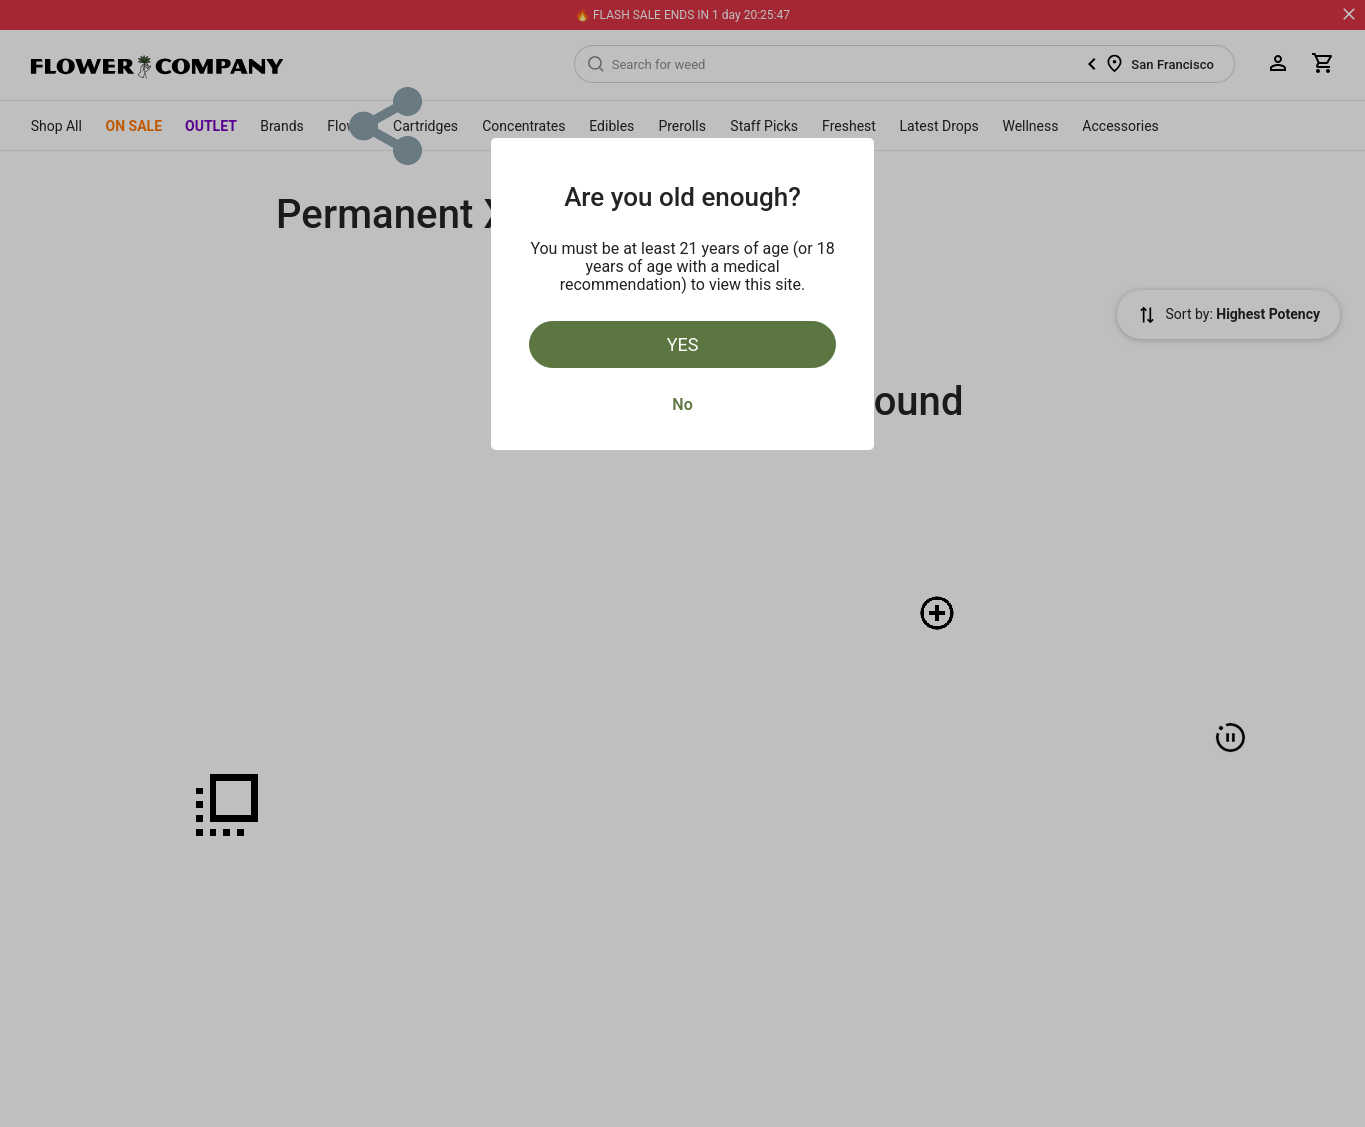  Describe the element at coordinates (937, 613) in the screenshot. I see `add a new item or control point` at that location.